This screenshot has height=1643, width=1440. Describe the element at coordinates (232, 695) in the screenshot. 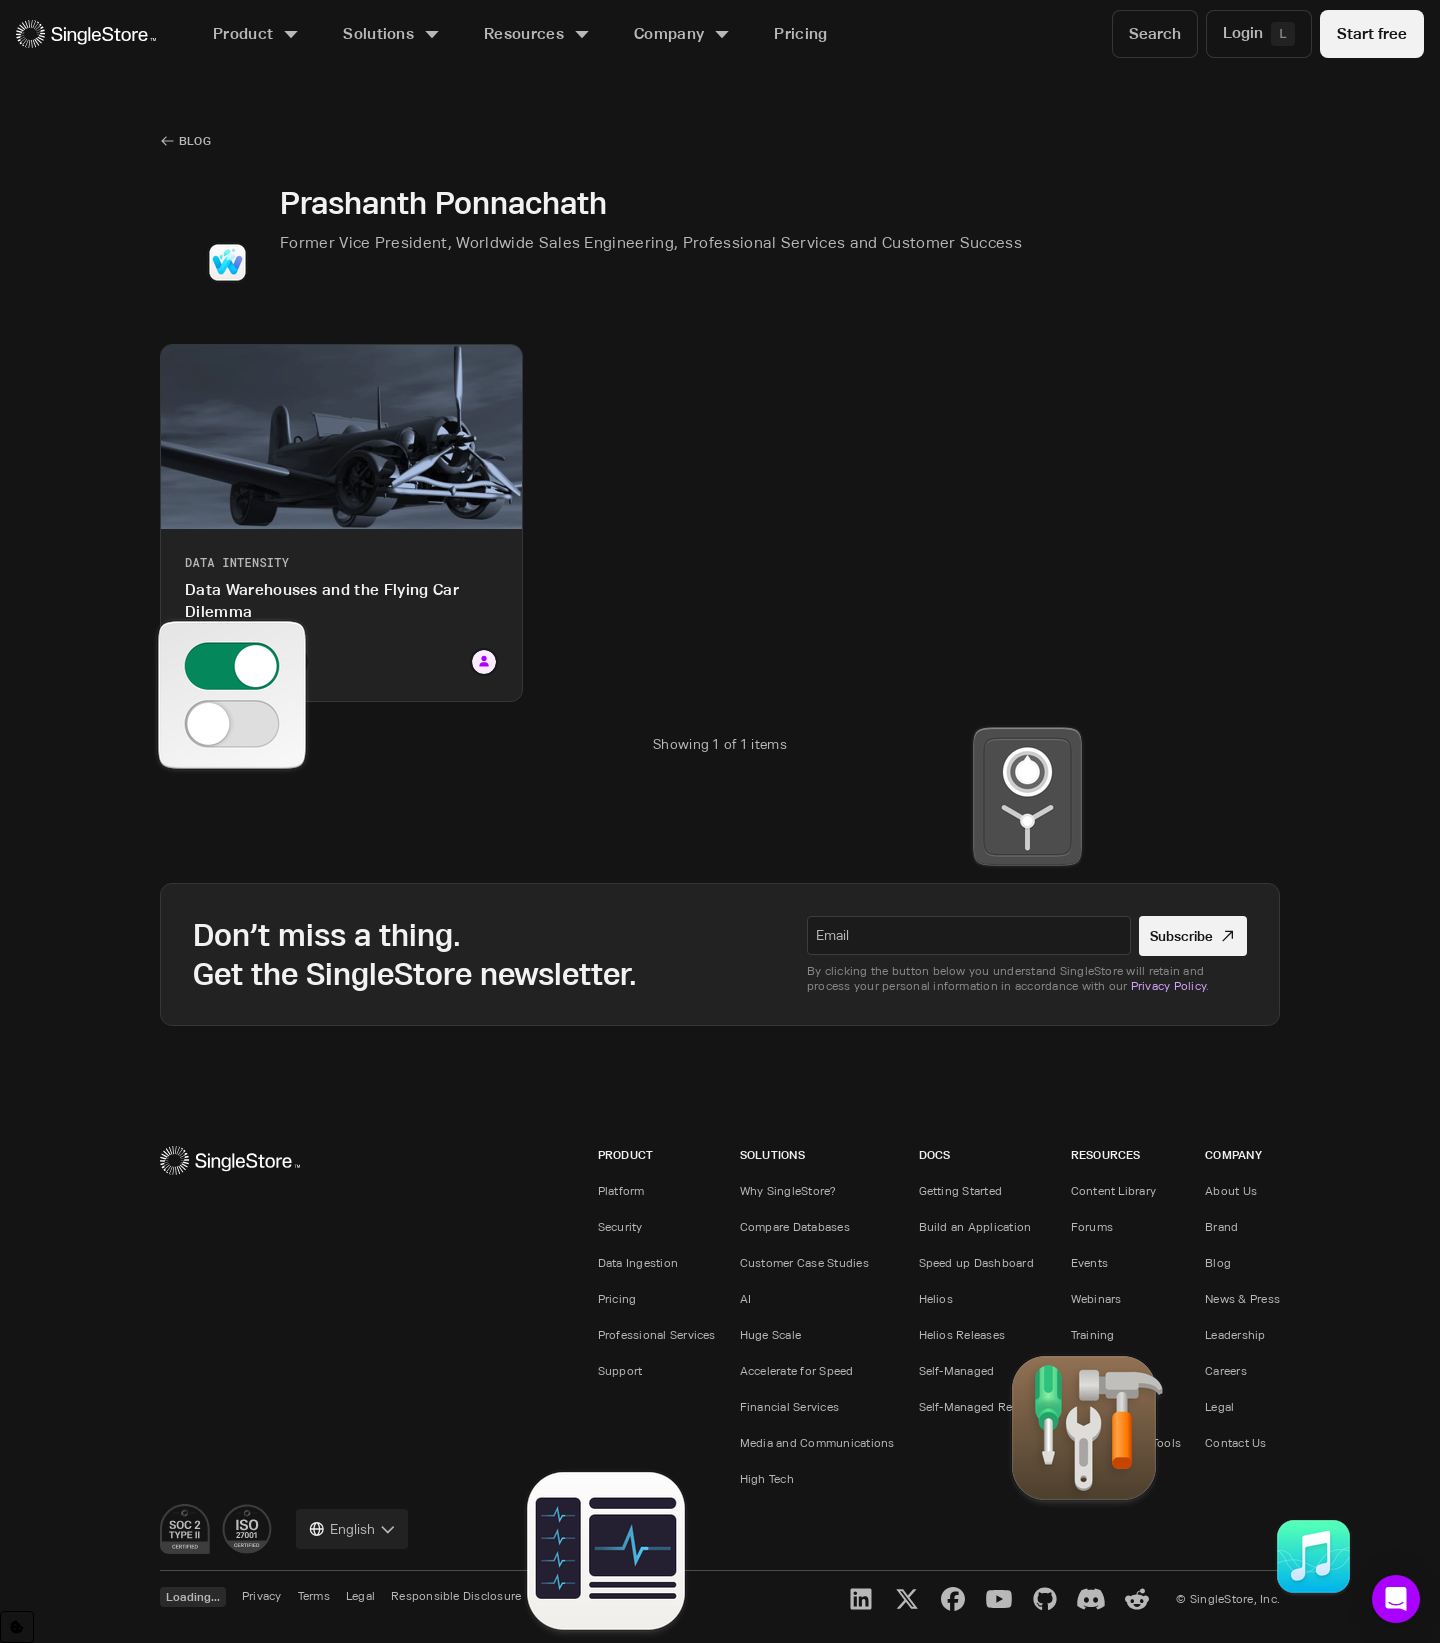

I see `open unity tweak tool settings` at that location.